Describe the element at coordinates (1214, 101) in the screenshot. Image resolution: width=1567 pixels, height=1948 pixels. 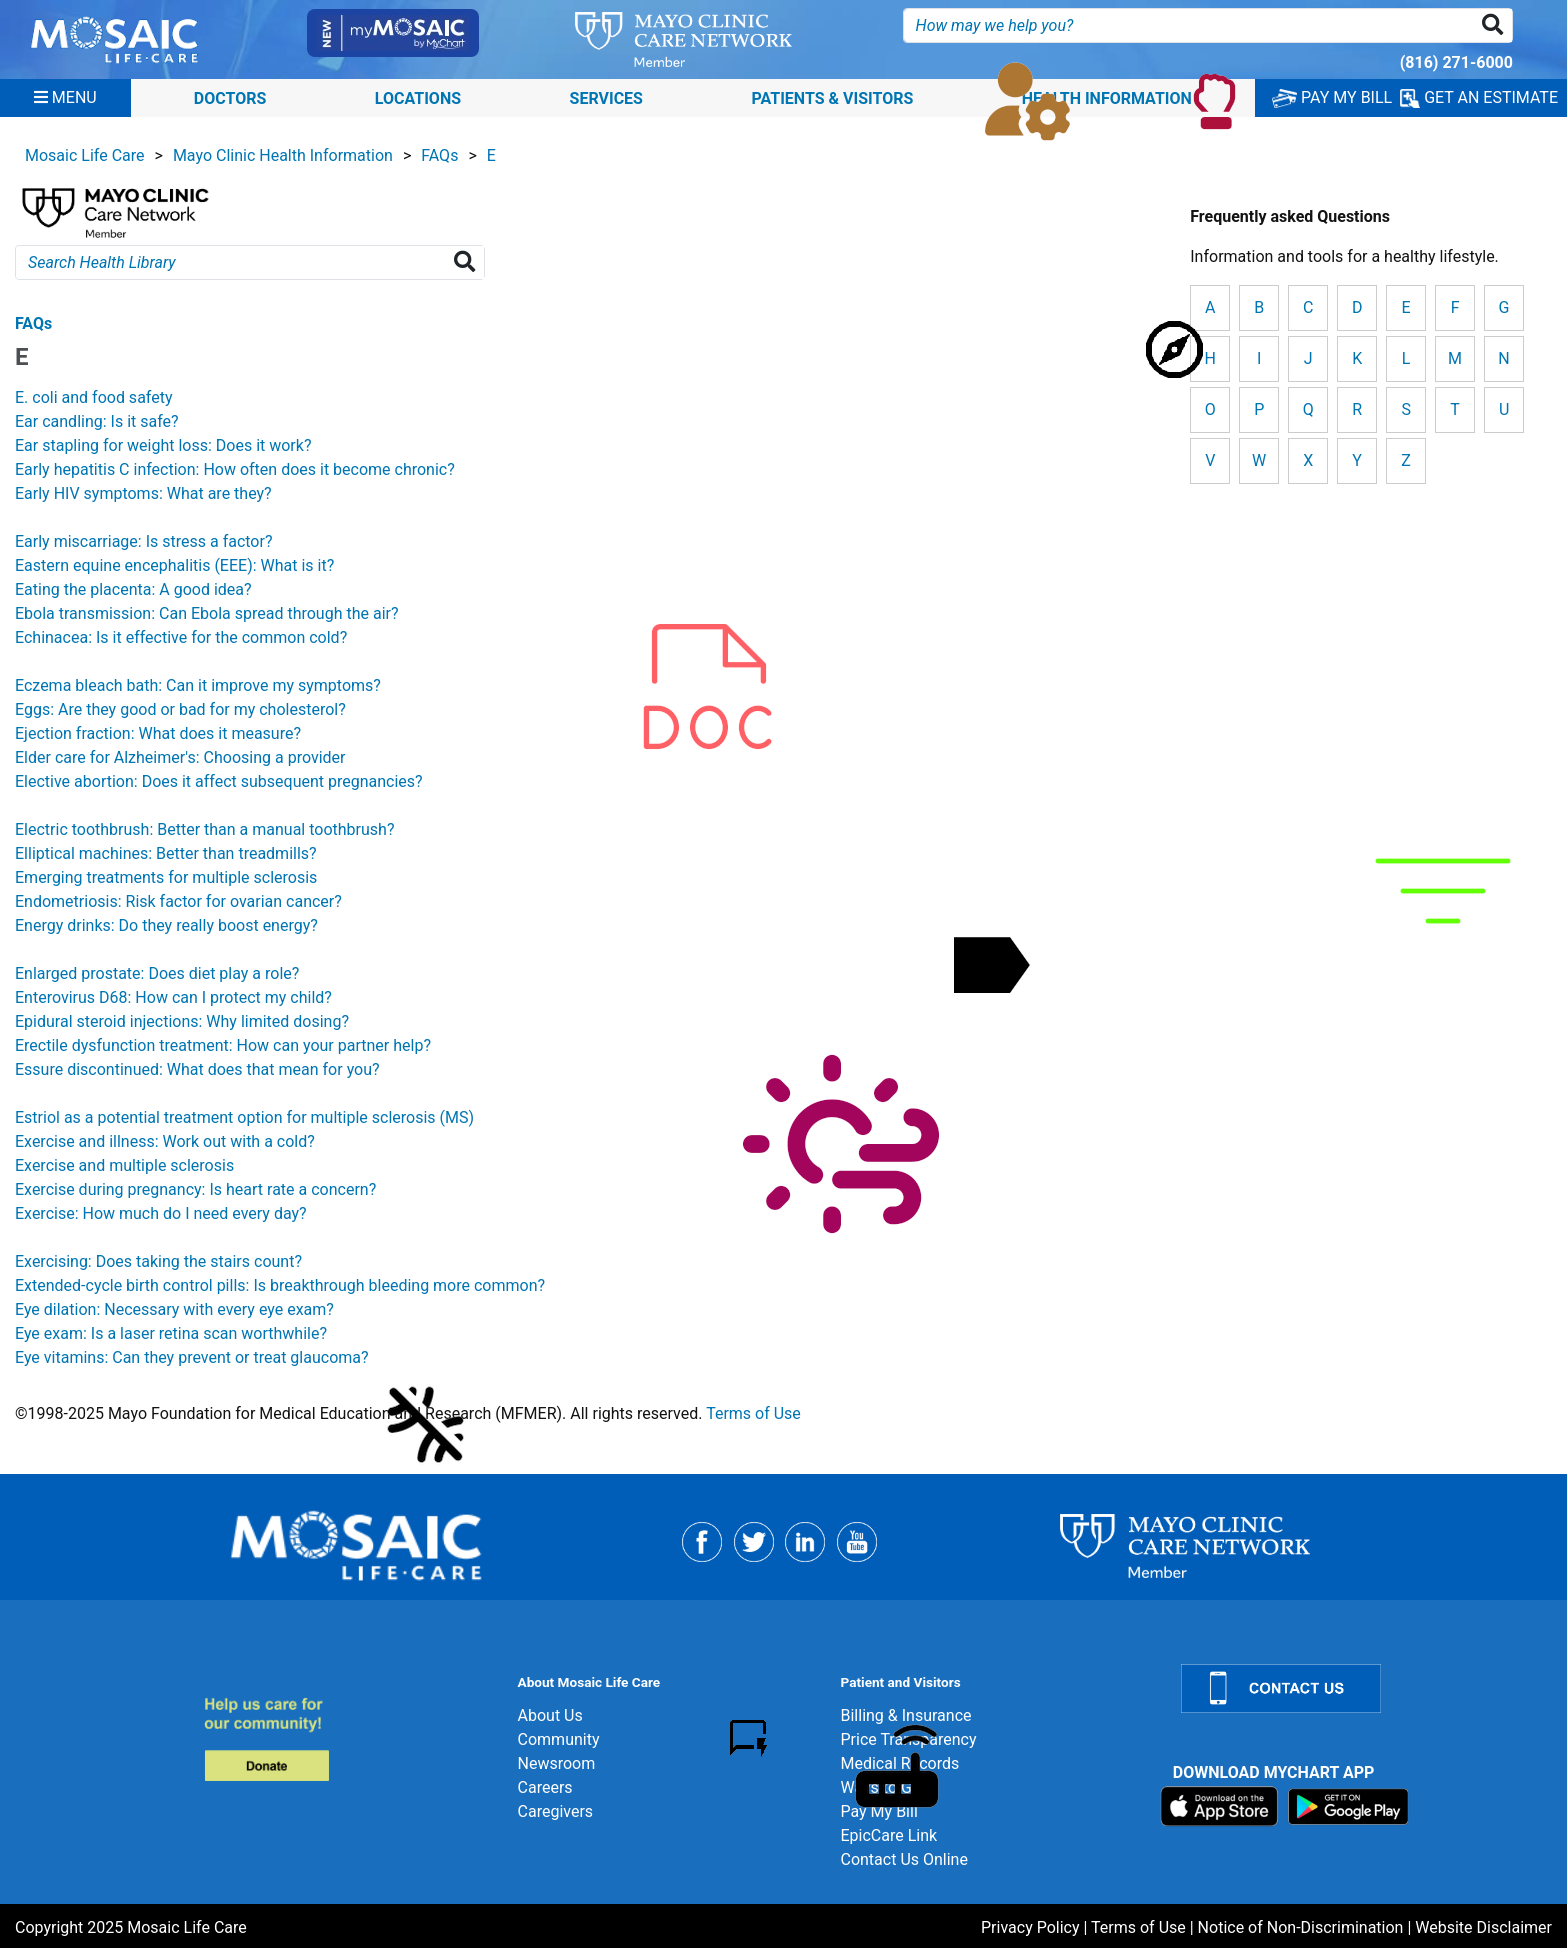
I see `indicate a fist bump or greeting gesture` at that location.